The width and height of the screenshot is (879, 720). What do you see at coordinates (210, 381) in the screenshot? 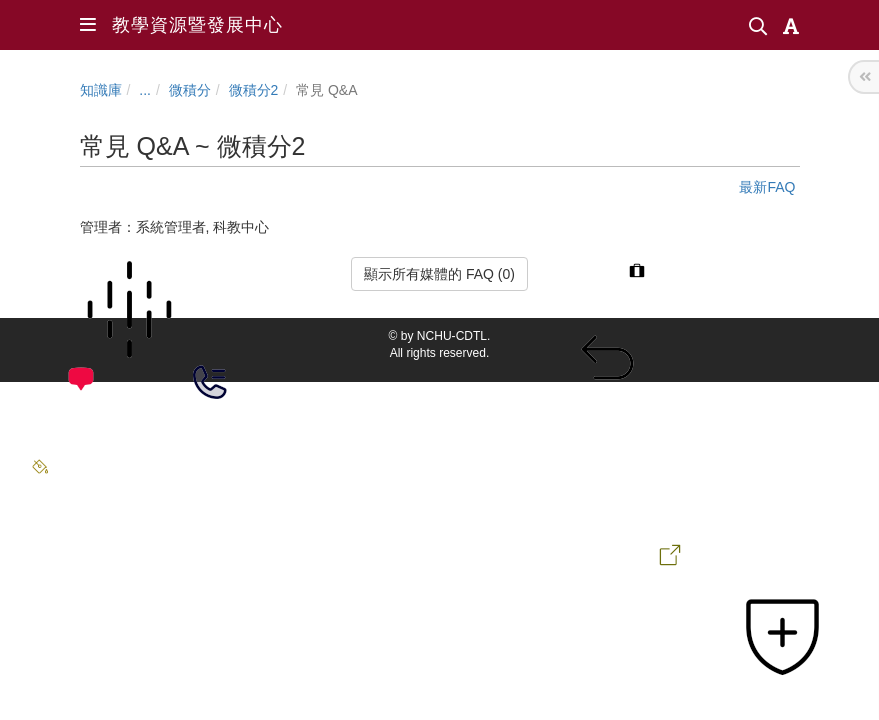
I see `view contact list` at bounding box center [210, 381].